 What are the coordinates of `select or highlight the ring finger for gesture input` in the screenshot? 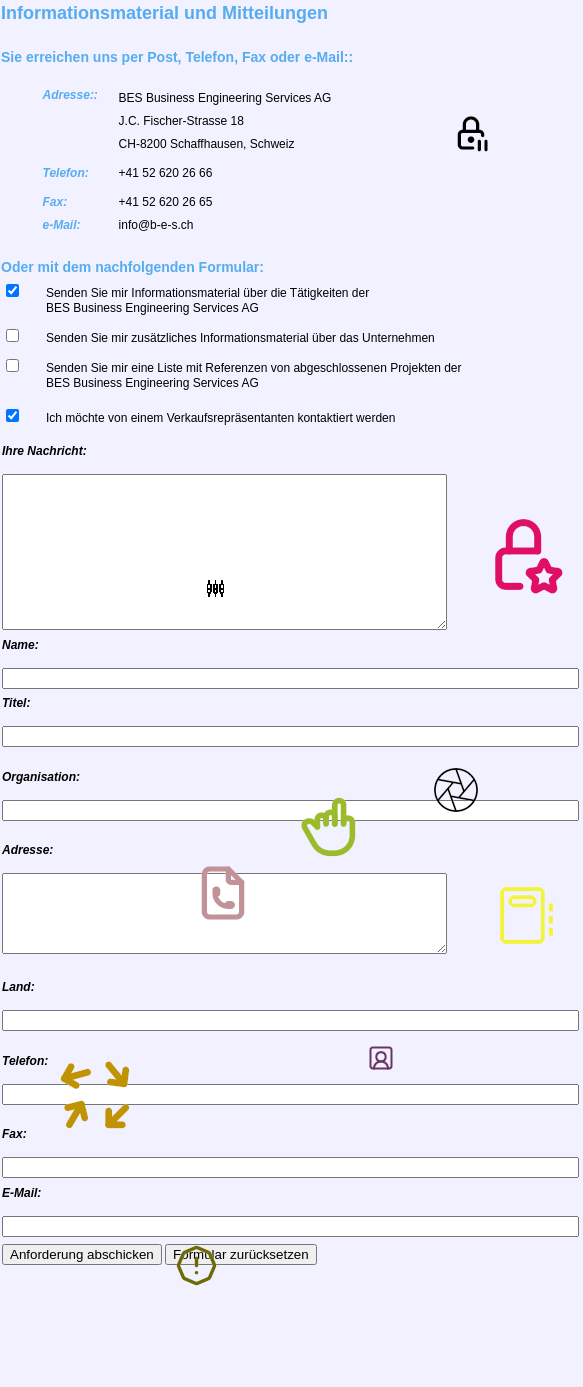 It's located at (329, 824).